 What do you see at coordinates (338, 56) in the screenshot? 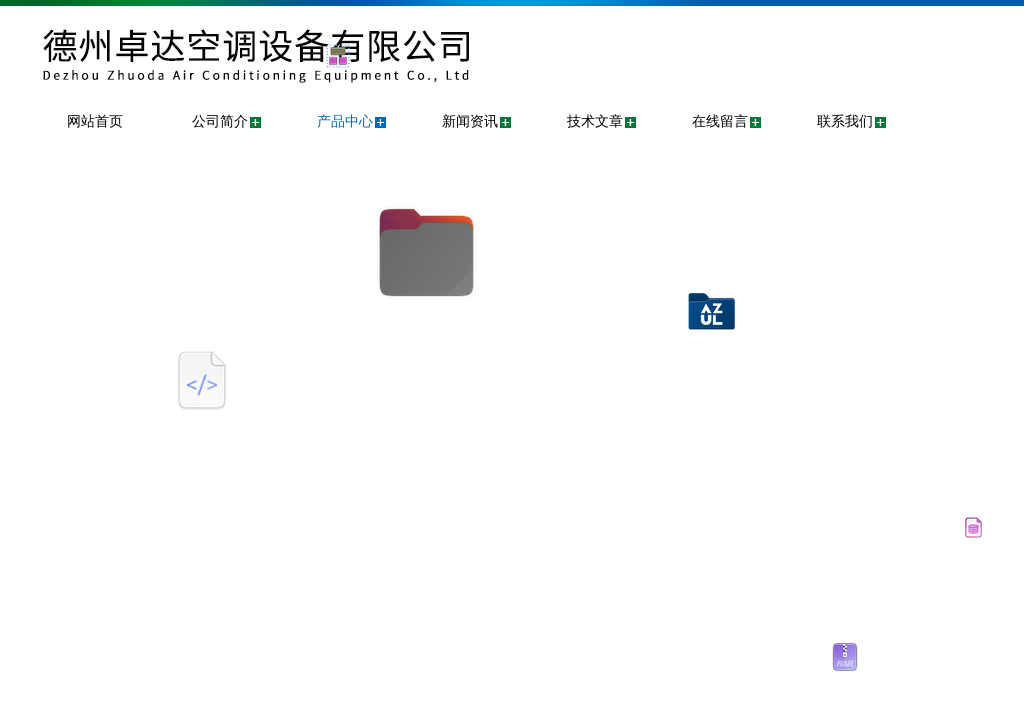
I see `select all items in the current view` at bounding box center [338, 56].